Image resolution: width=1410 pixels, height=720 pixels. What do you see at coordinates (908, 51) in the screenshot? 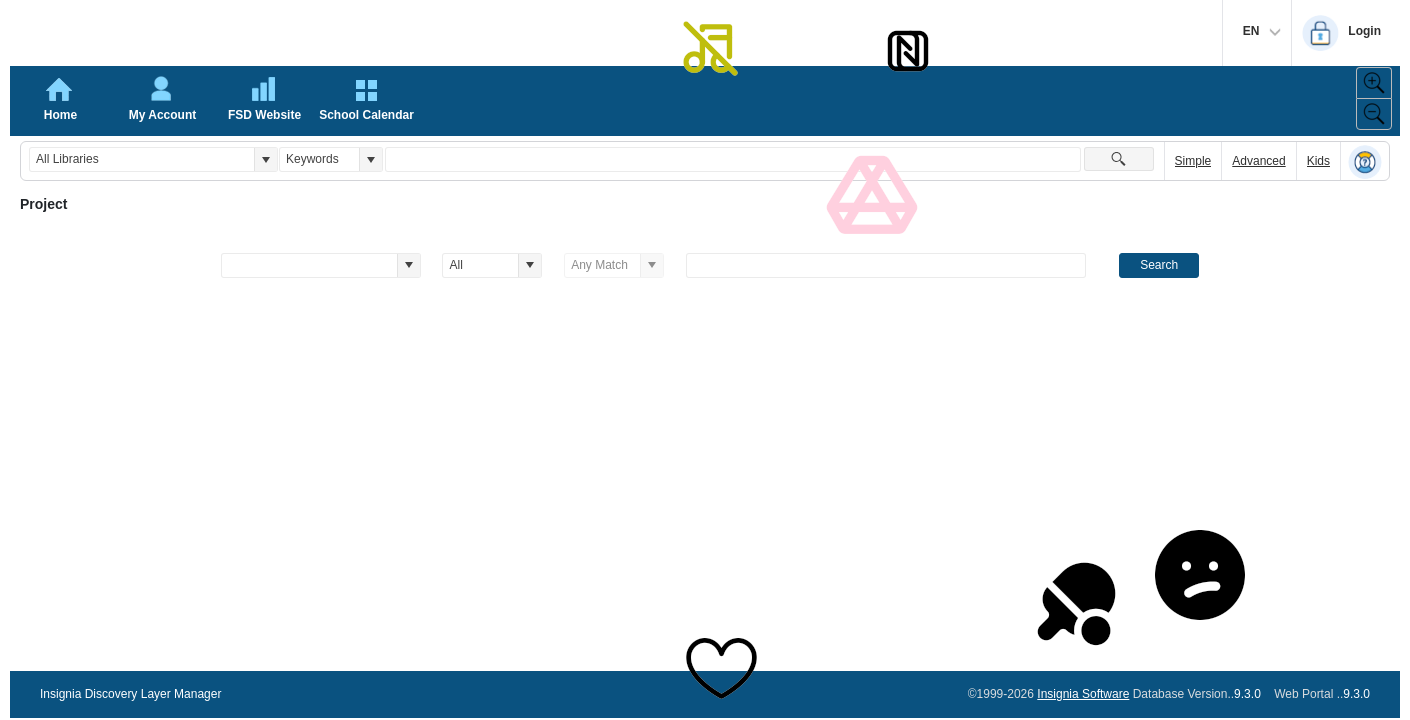
I see `tap to enable NFC for contactless payments` at bounding box center [908, 51].